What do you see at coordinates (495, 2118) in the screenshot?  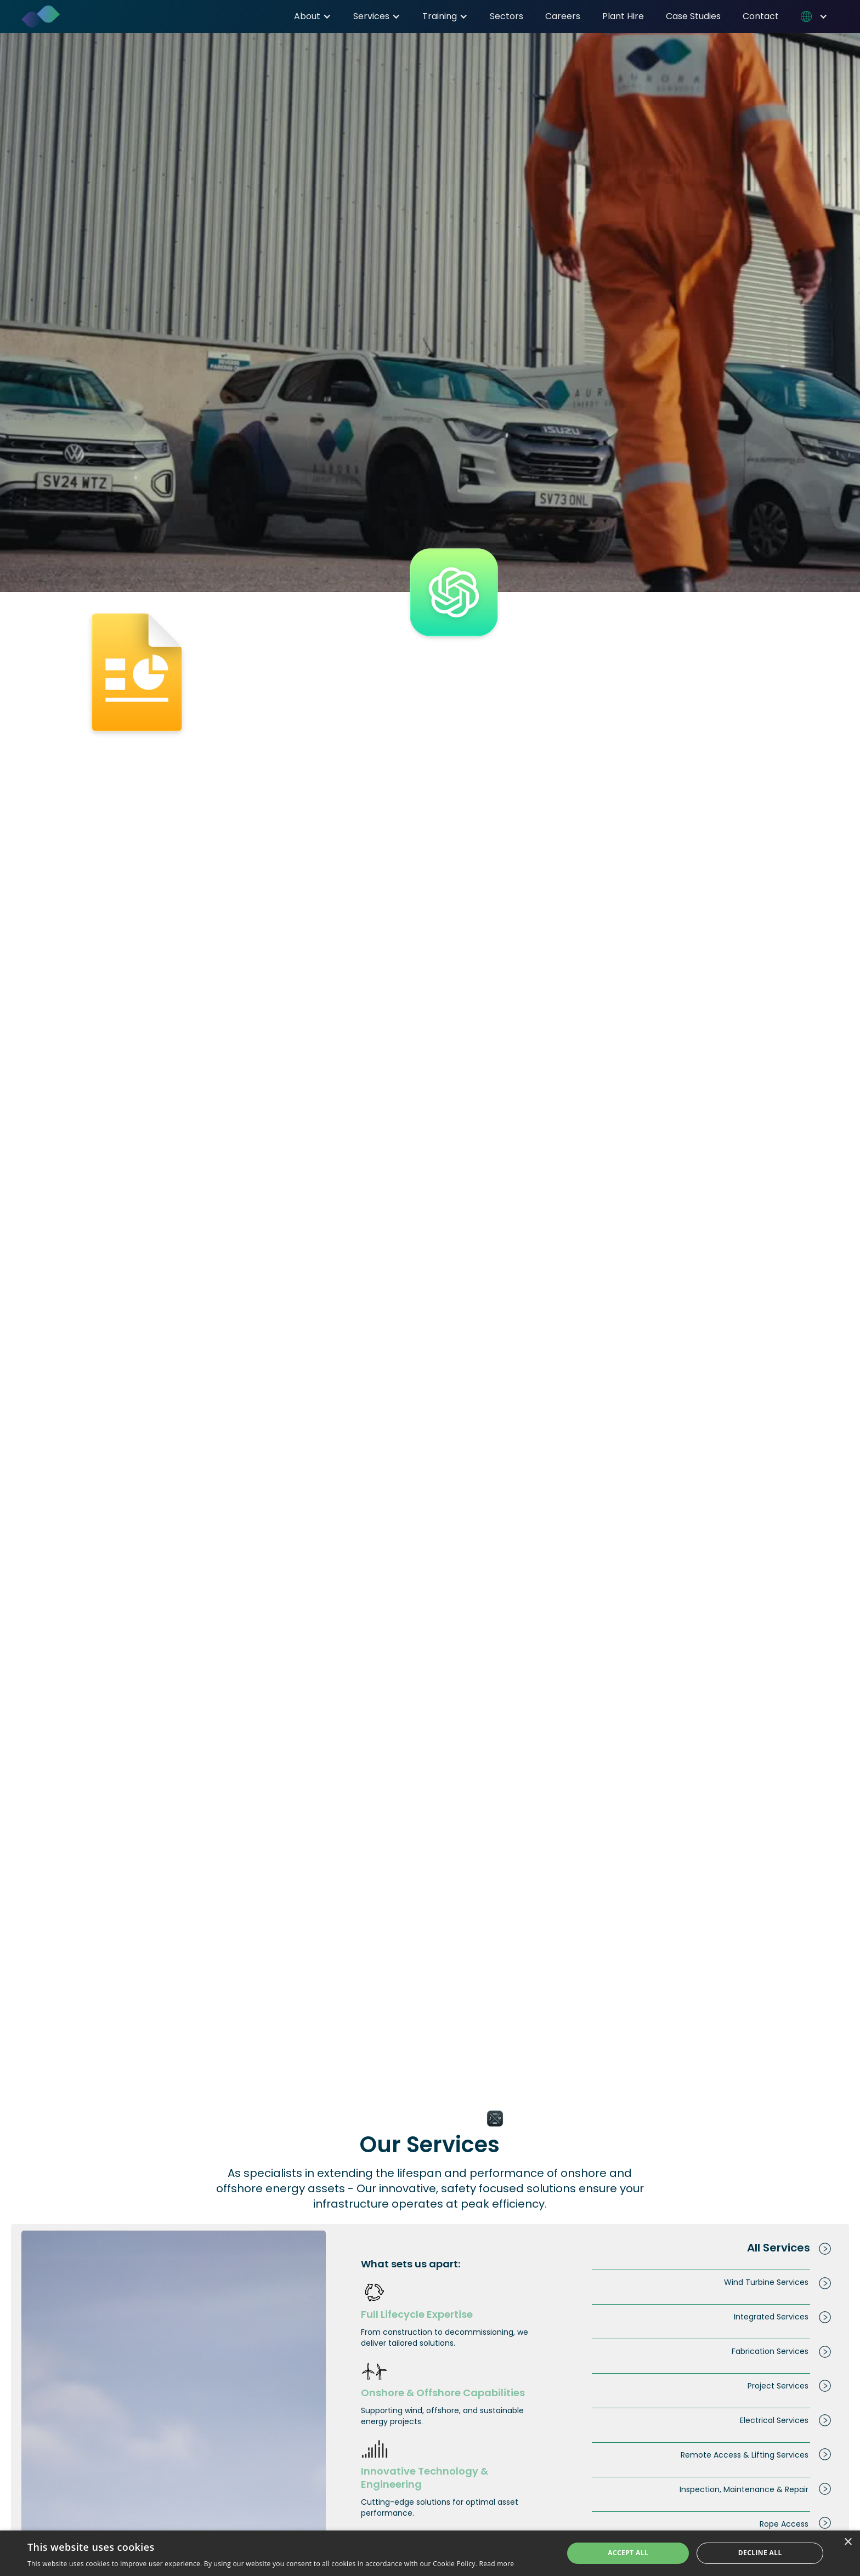 I see `launch fishing planet game` at bounding box center [495, 2118].